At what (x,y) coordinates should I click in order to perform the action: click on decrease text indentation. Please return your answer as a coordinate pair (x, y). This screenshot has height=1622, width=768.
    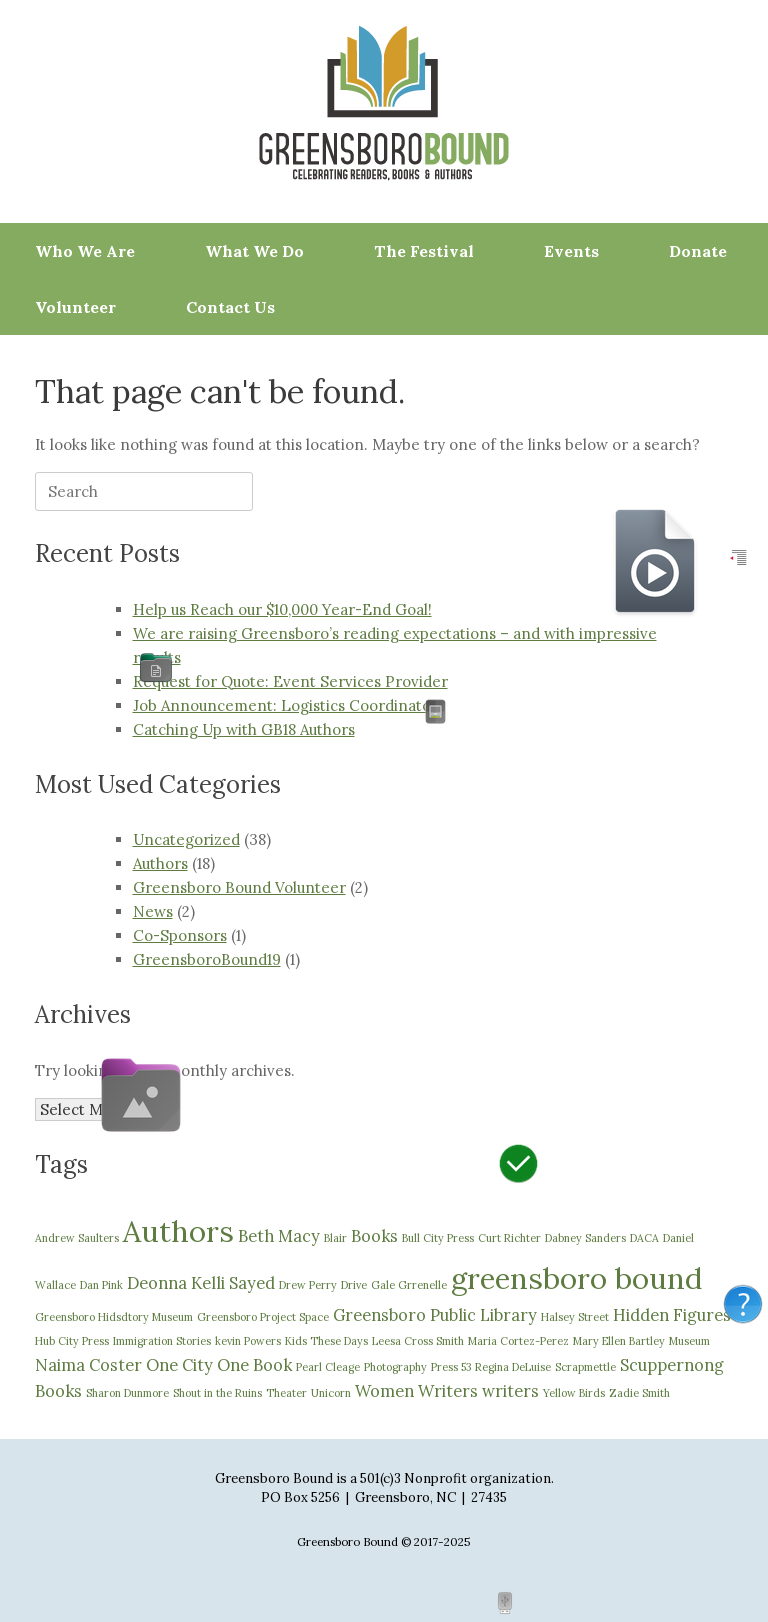
    Looking at the image, I should click on (738, 557).